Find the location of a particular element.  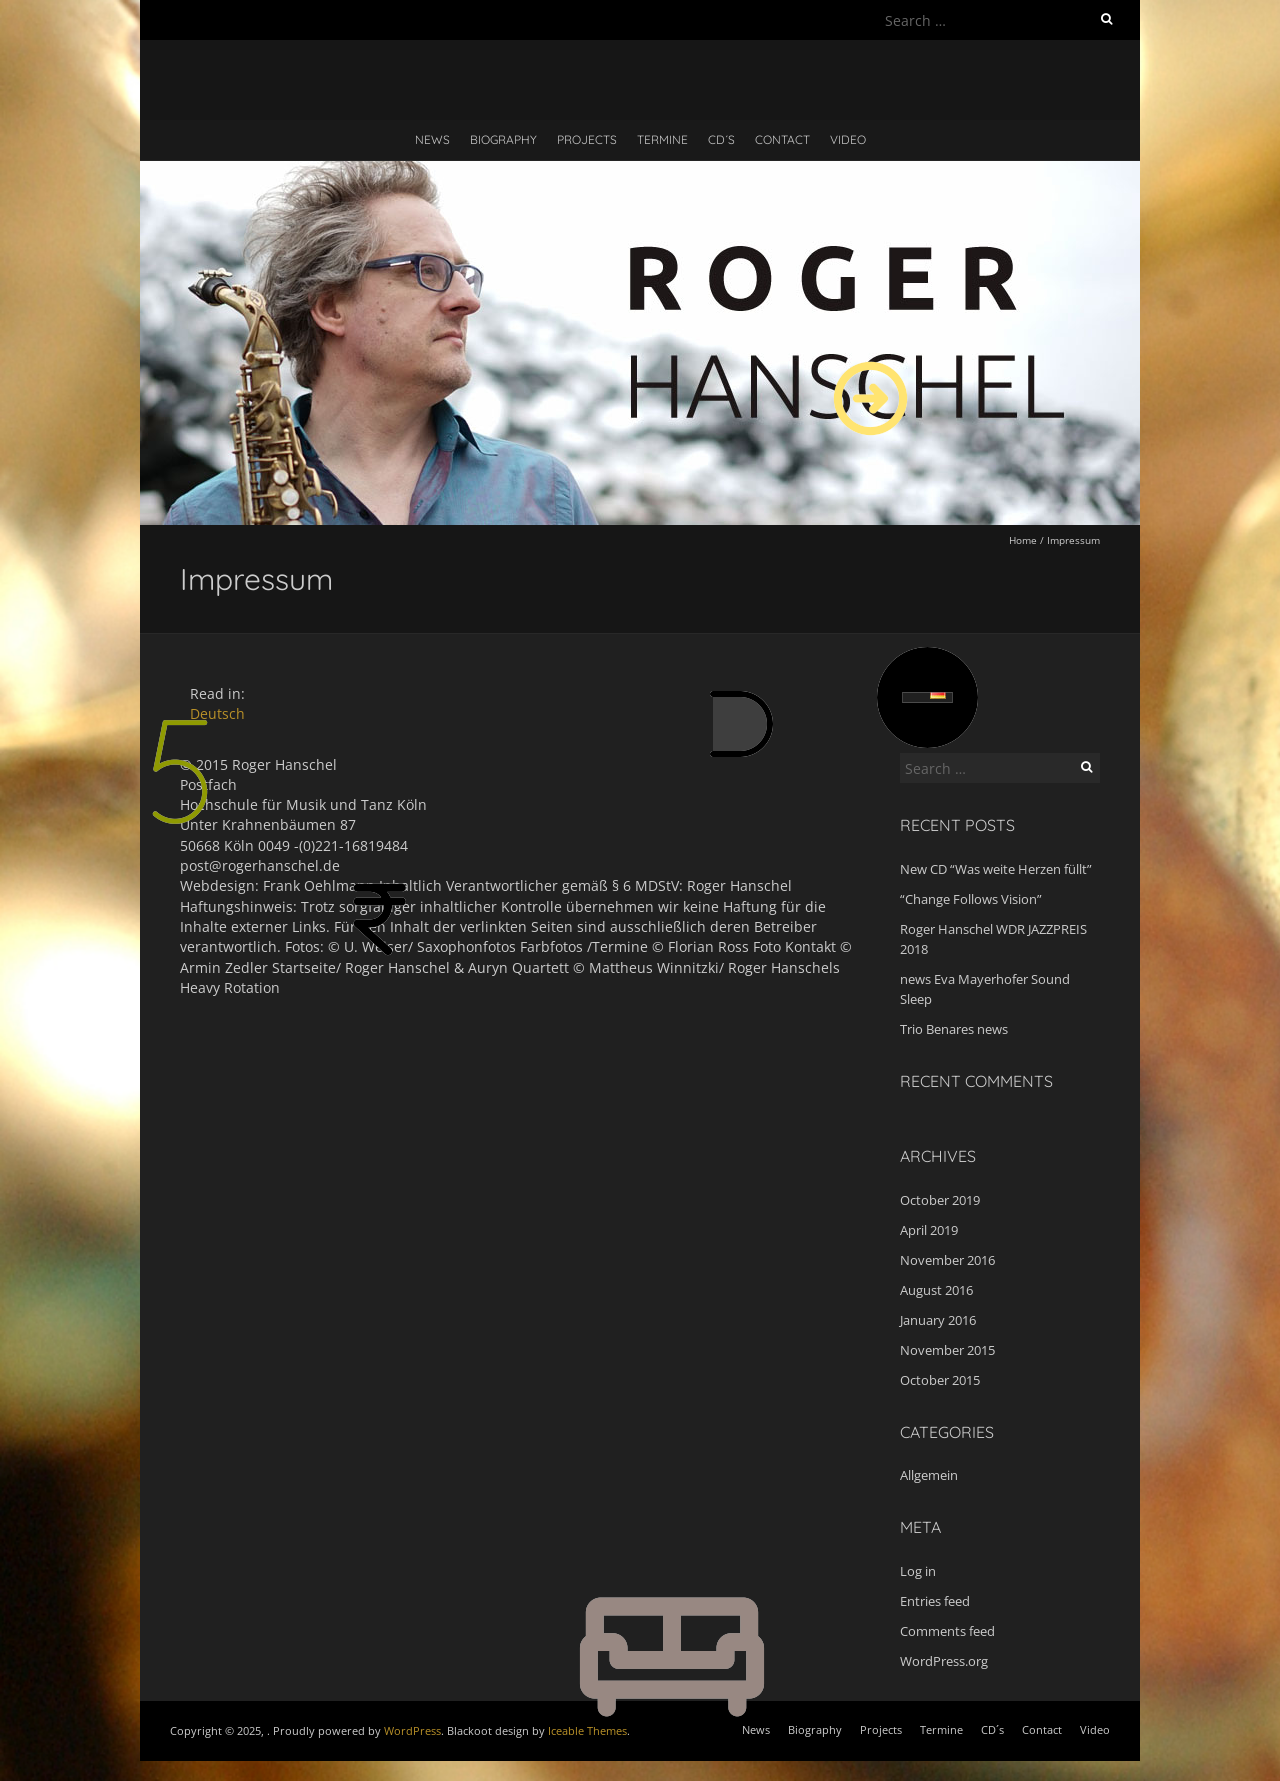

indicates a proper superset relationship in mathematical notation is located at coordinates (737, 724).